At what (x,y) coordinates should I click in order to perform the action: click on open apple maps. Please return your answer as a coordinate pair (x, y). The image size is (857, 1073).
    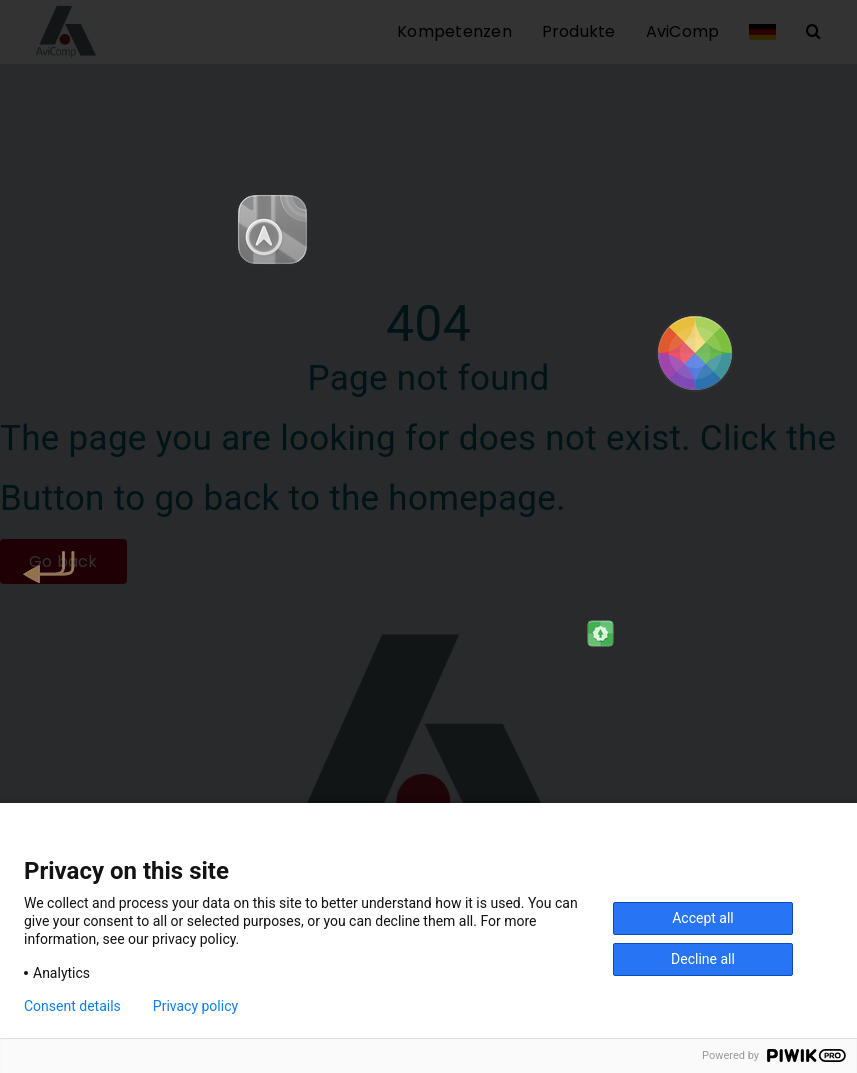
    Looking at the image, I should click on (272, 229).